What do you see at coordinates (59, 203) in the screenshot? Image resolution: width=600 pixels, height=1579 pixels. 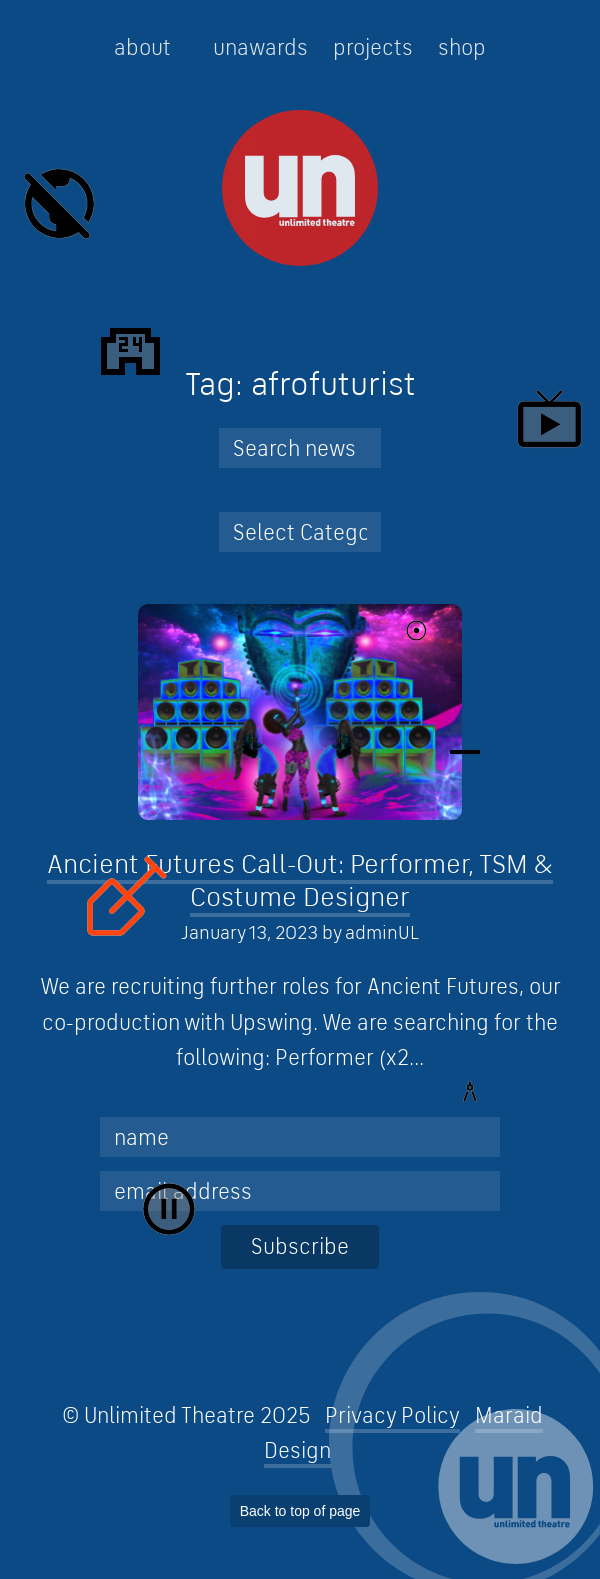 I see `disable public visibility` at bounding box center [59, 203].